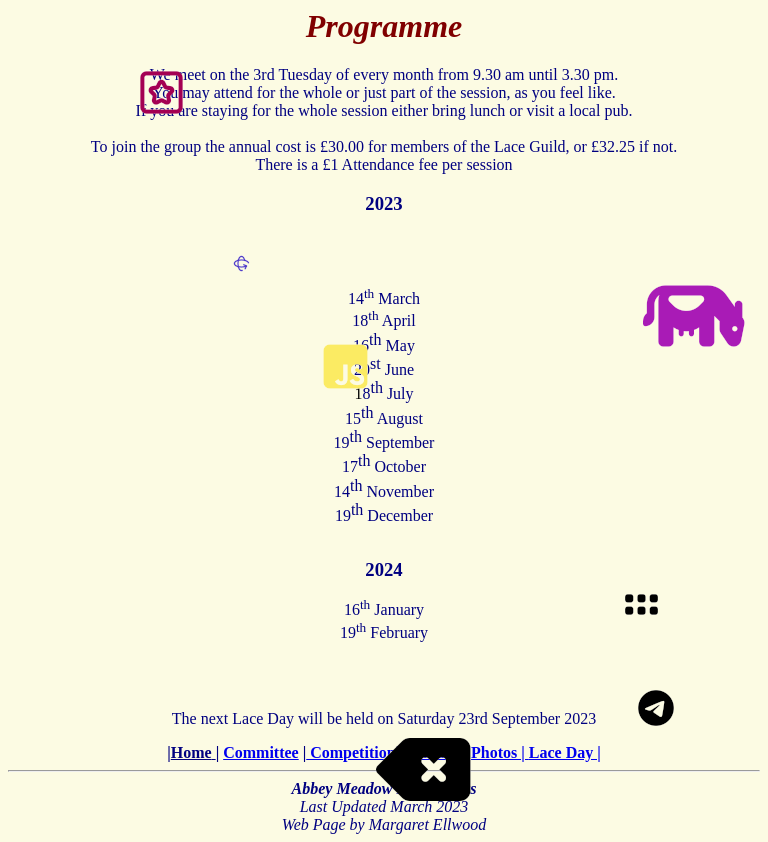  Describe the element at coordinates (641, 604) in the screenshot. I see `drag to reorder or rearrange items` at that location.